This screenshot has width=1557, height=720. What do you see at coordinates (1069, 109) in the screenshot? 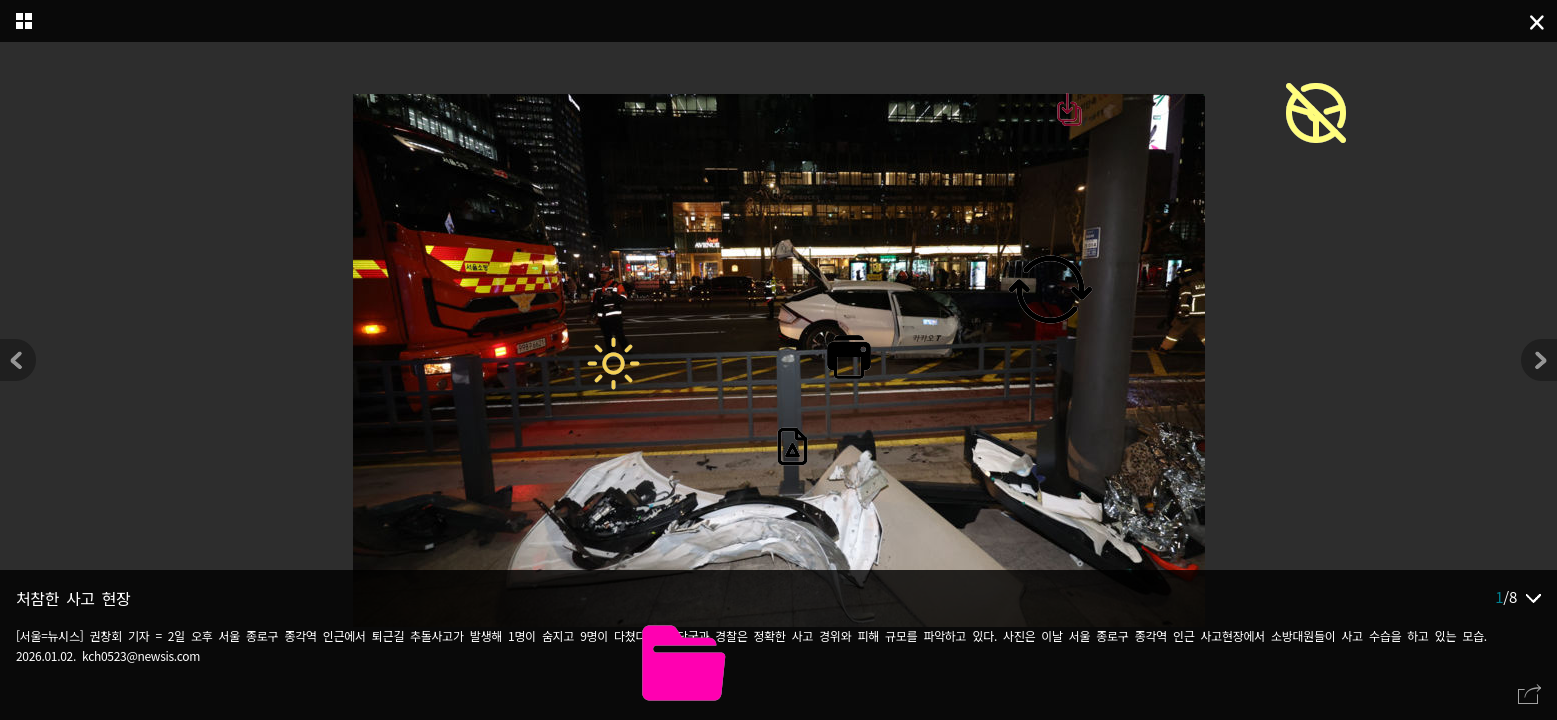
I see `download multiple files` at bounding box center [1069, 109].